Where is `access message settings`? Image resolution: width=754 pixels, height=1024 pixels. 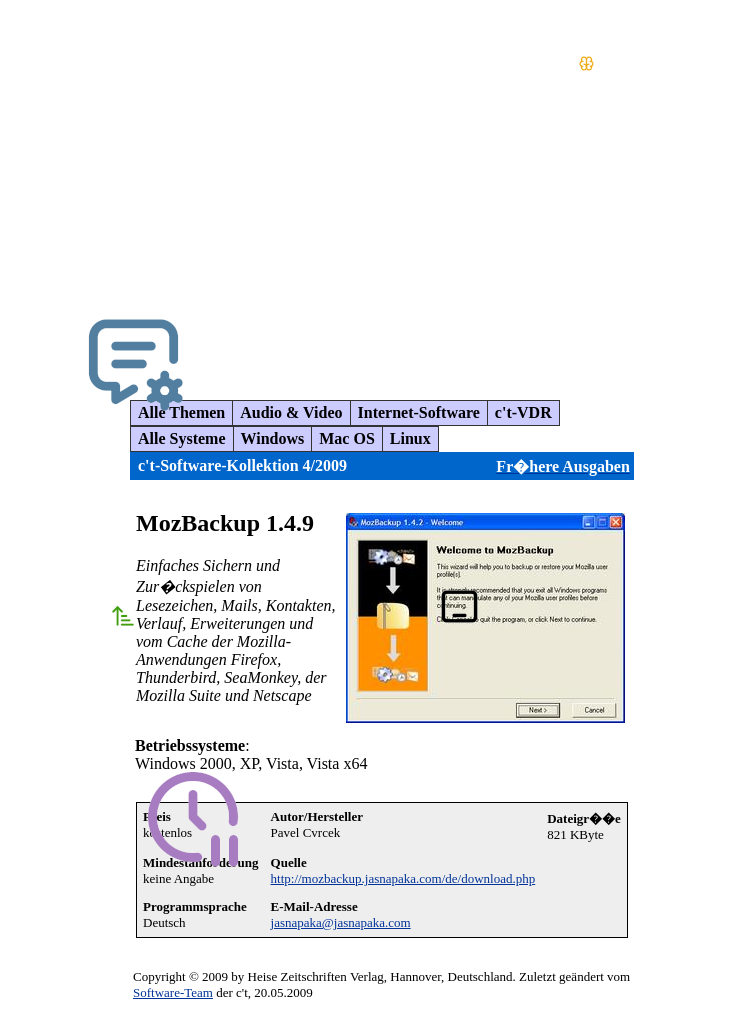 access message settings is located at coordinates (133, 359).